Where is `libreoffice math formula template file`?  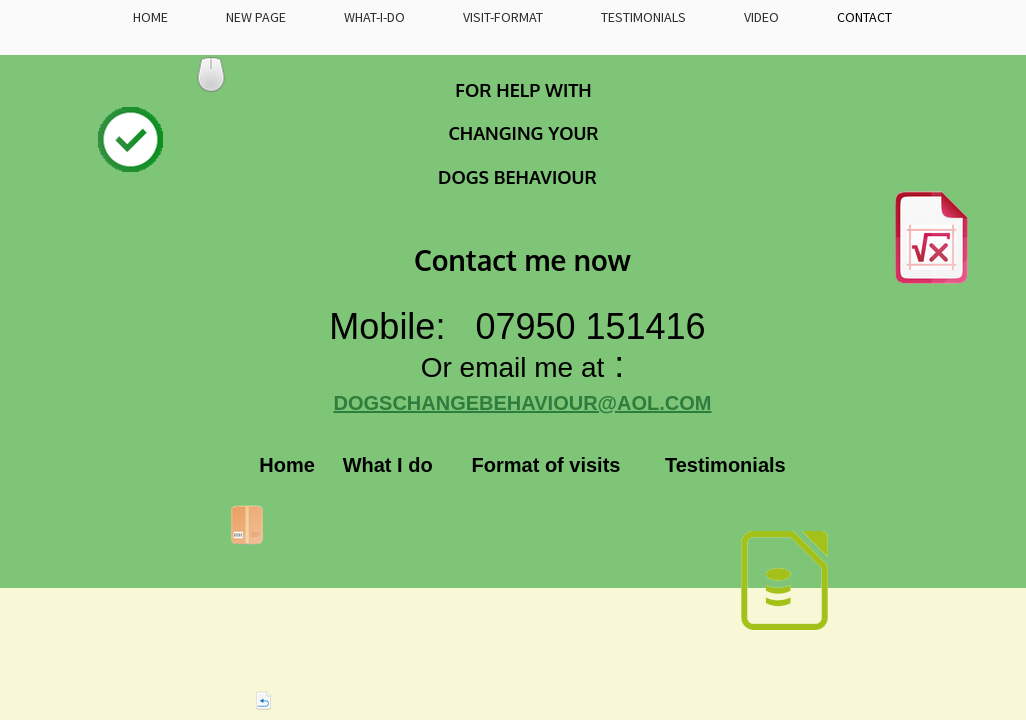 libreoffice math formula template file is located at coordinates (931, 237).